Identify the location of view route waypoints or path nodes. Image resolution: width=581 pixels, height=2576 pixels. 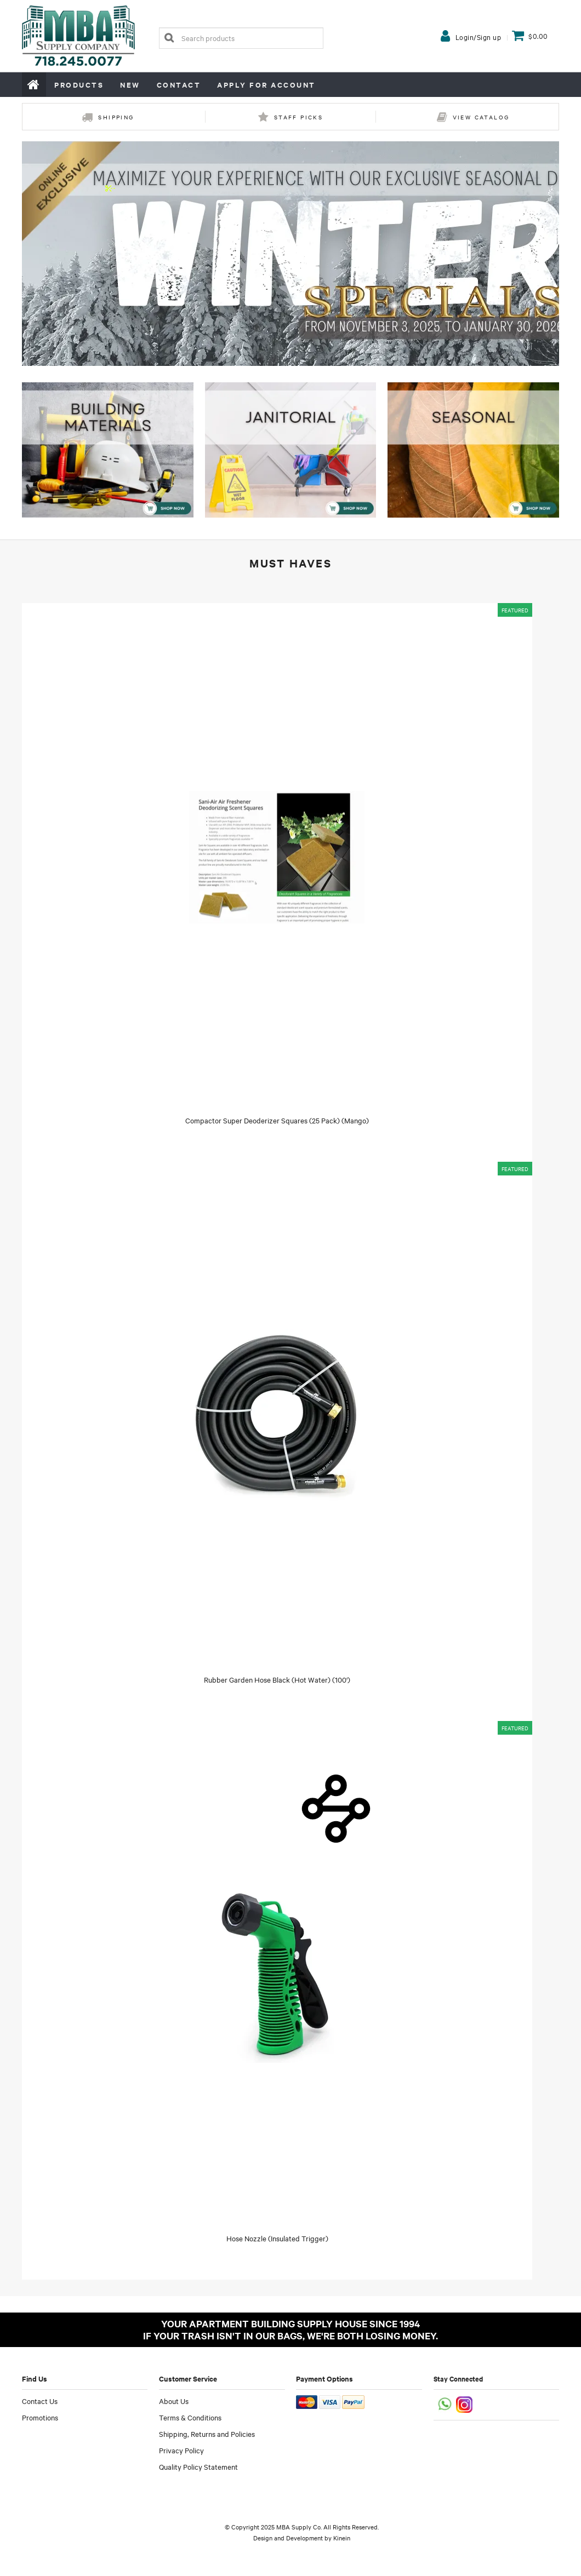
(336, 1809).